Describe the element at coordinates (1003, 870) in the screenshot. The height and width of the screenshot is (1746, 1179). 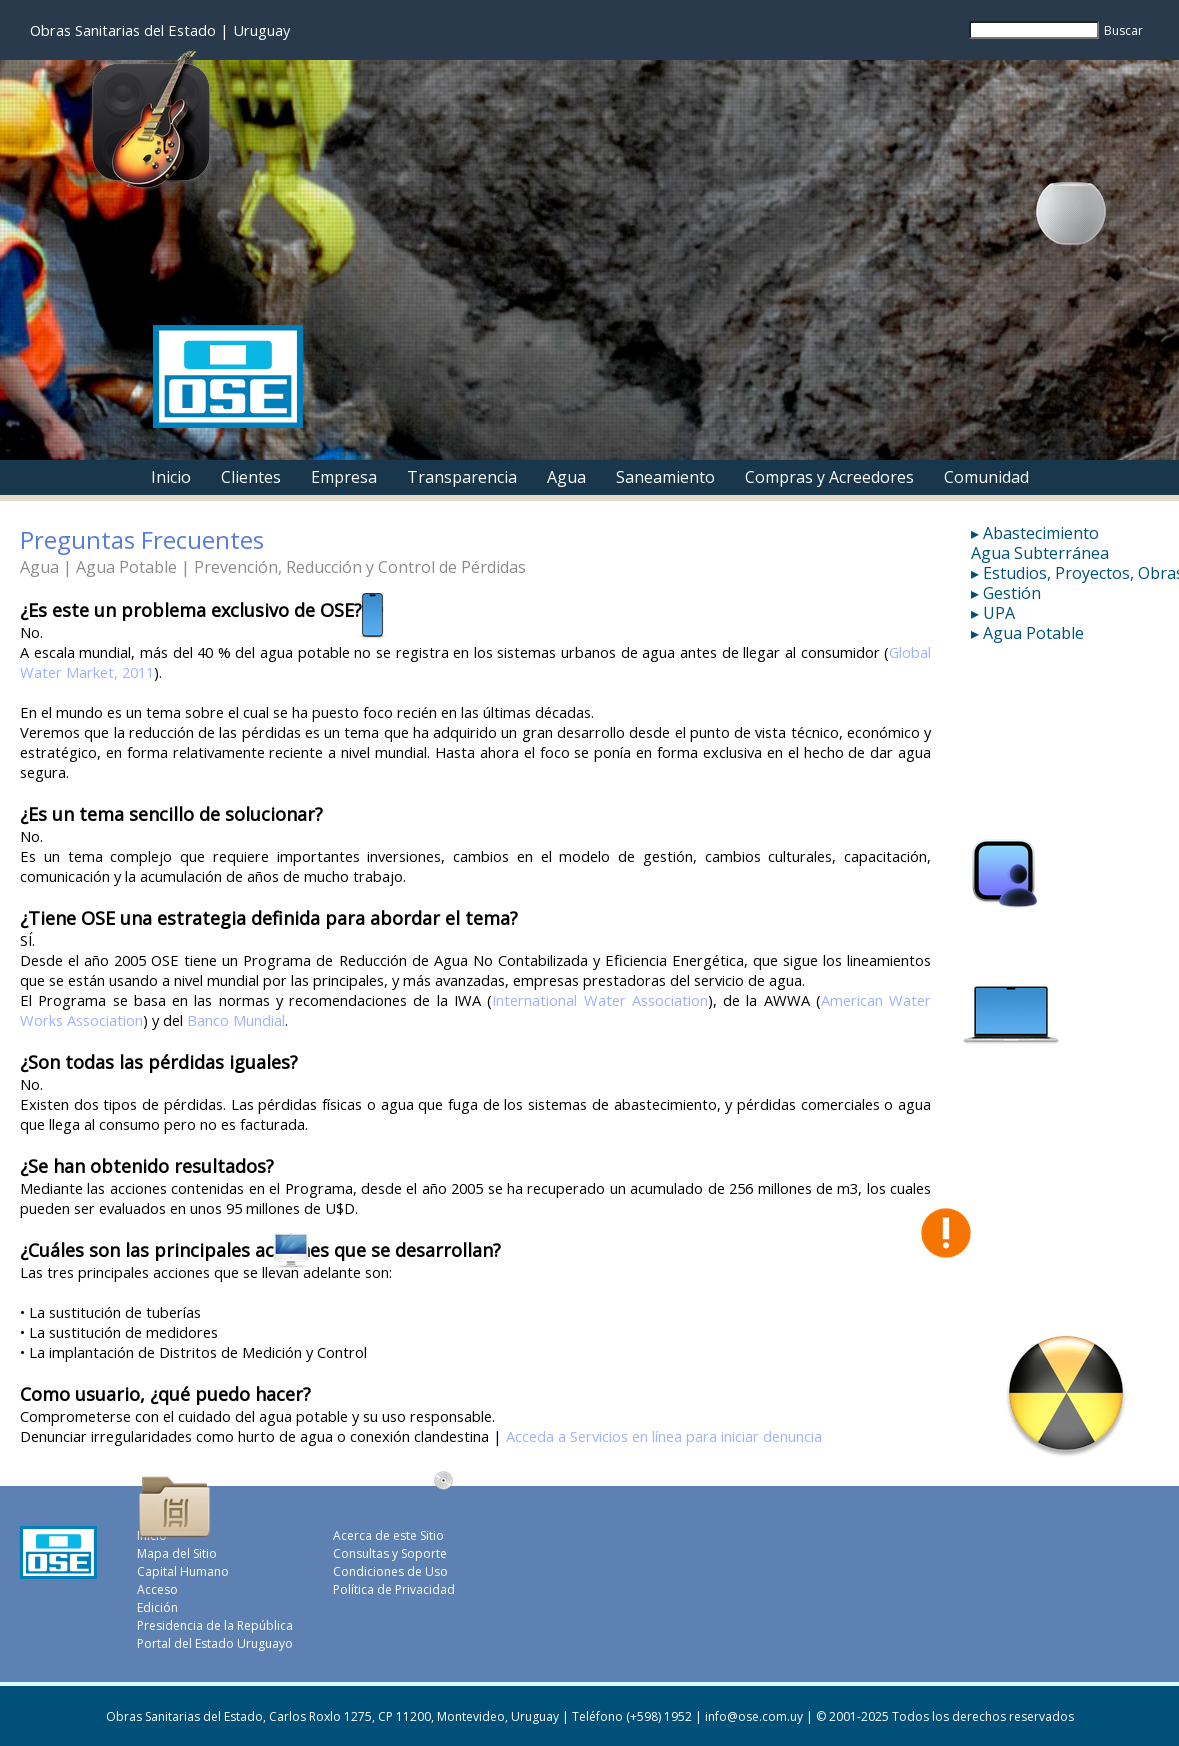
I see `start or join a screen sharing session` at that location.